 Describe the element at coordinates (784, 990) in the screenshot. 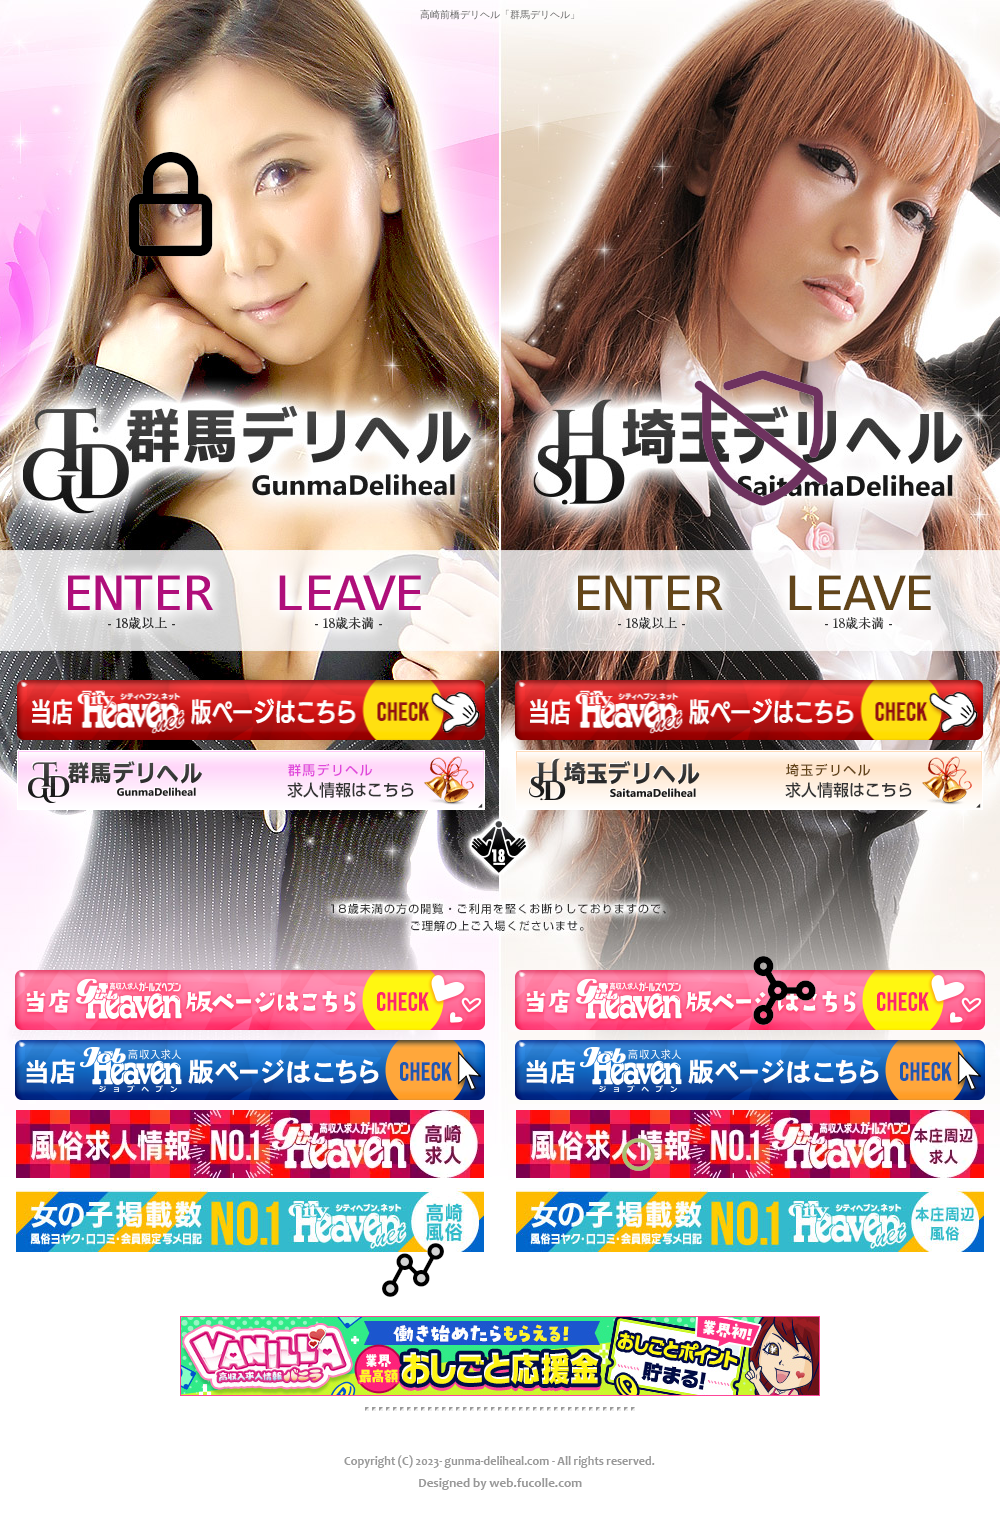

I see `select or switch AI model` at that location.